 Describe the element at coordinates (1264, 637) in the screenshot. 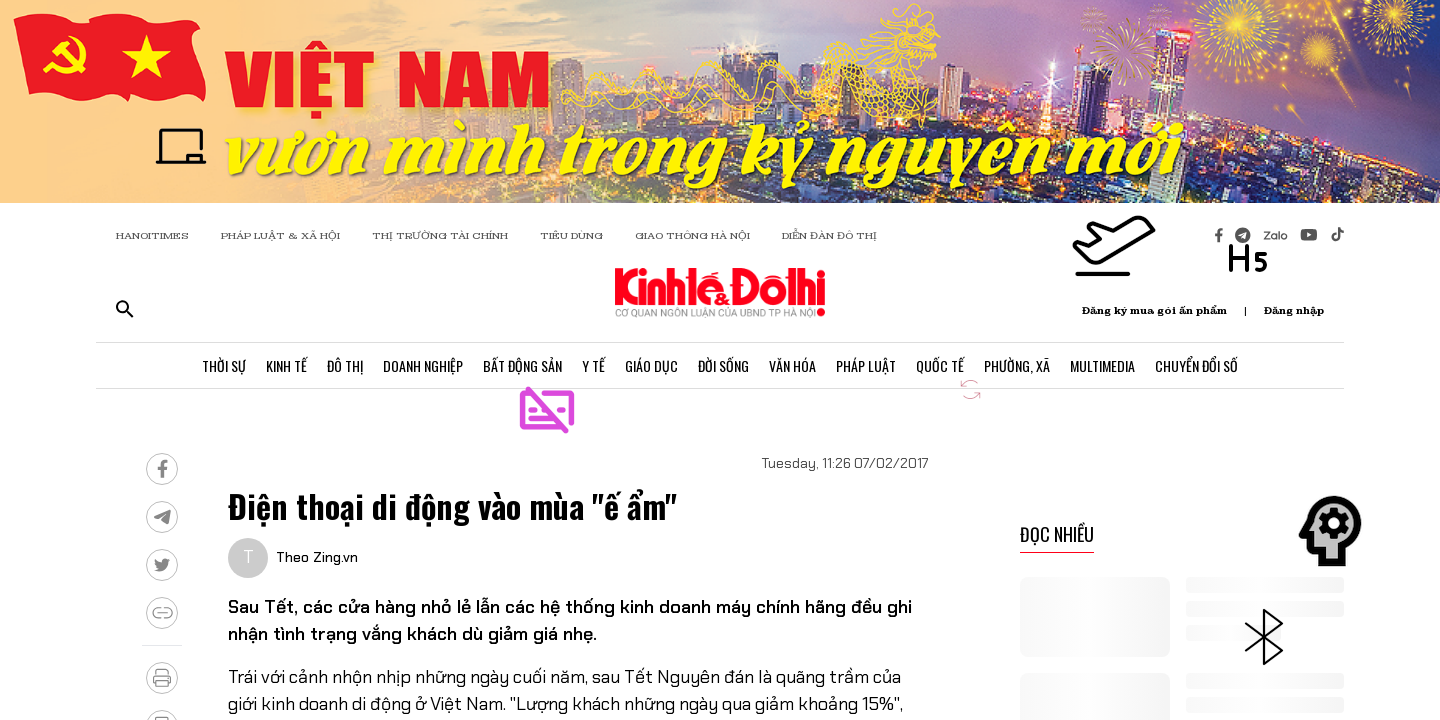

I see `toggle bluetooth connectivity` at that location.